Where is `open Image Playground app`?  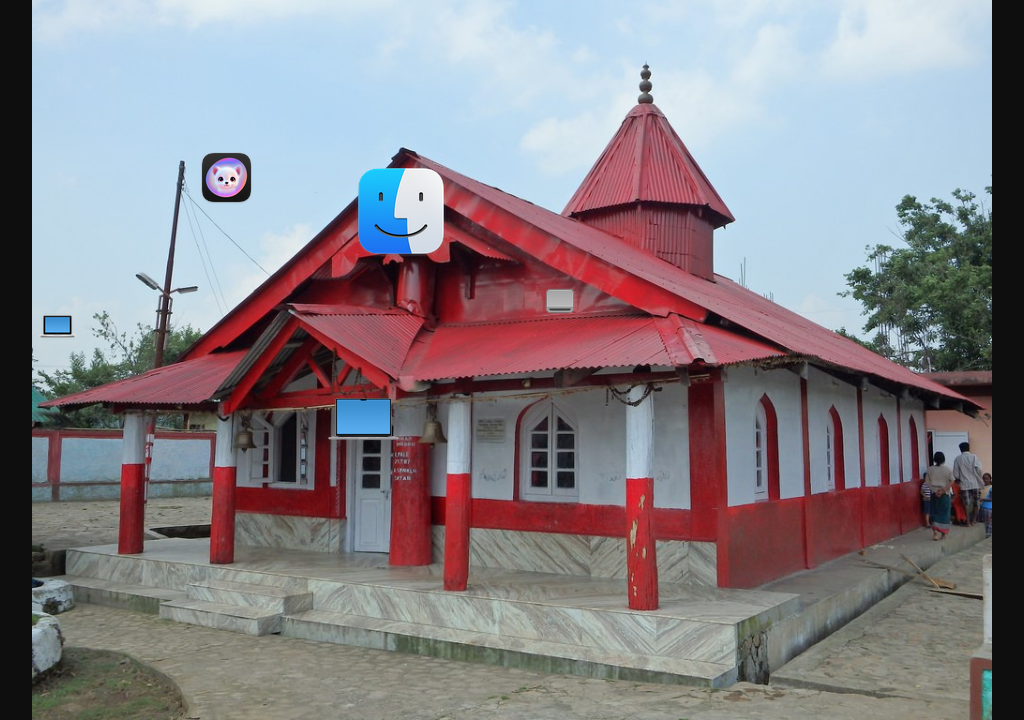
open Image Playground app is located at coordinates (226, 177).